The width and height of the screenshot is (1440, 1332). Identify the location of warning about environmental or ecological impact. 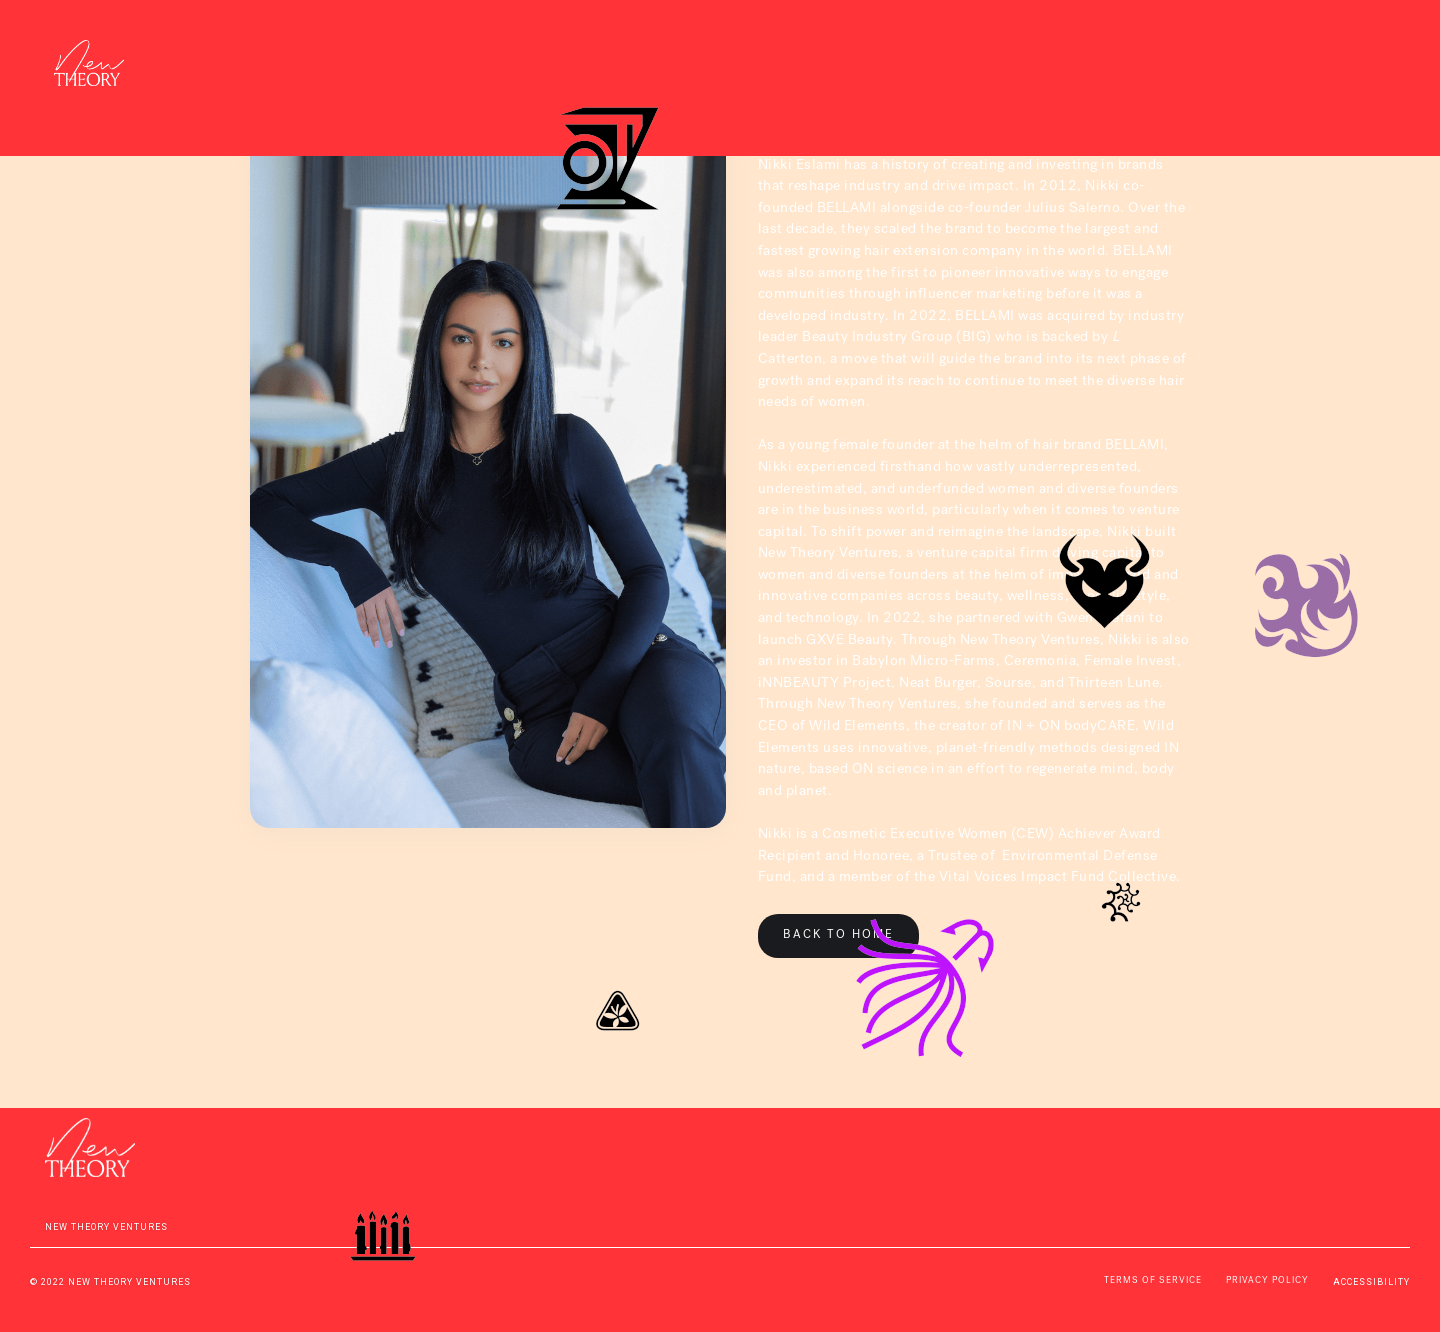
(617, 1012).